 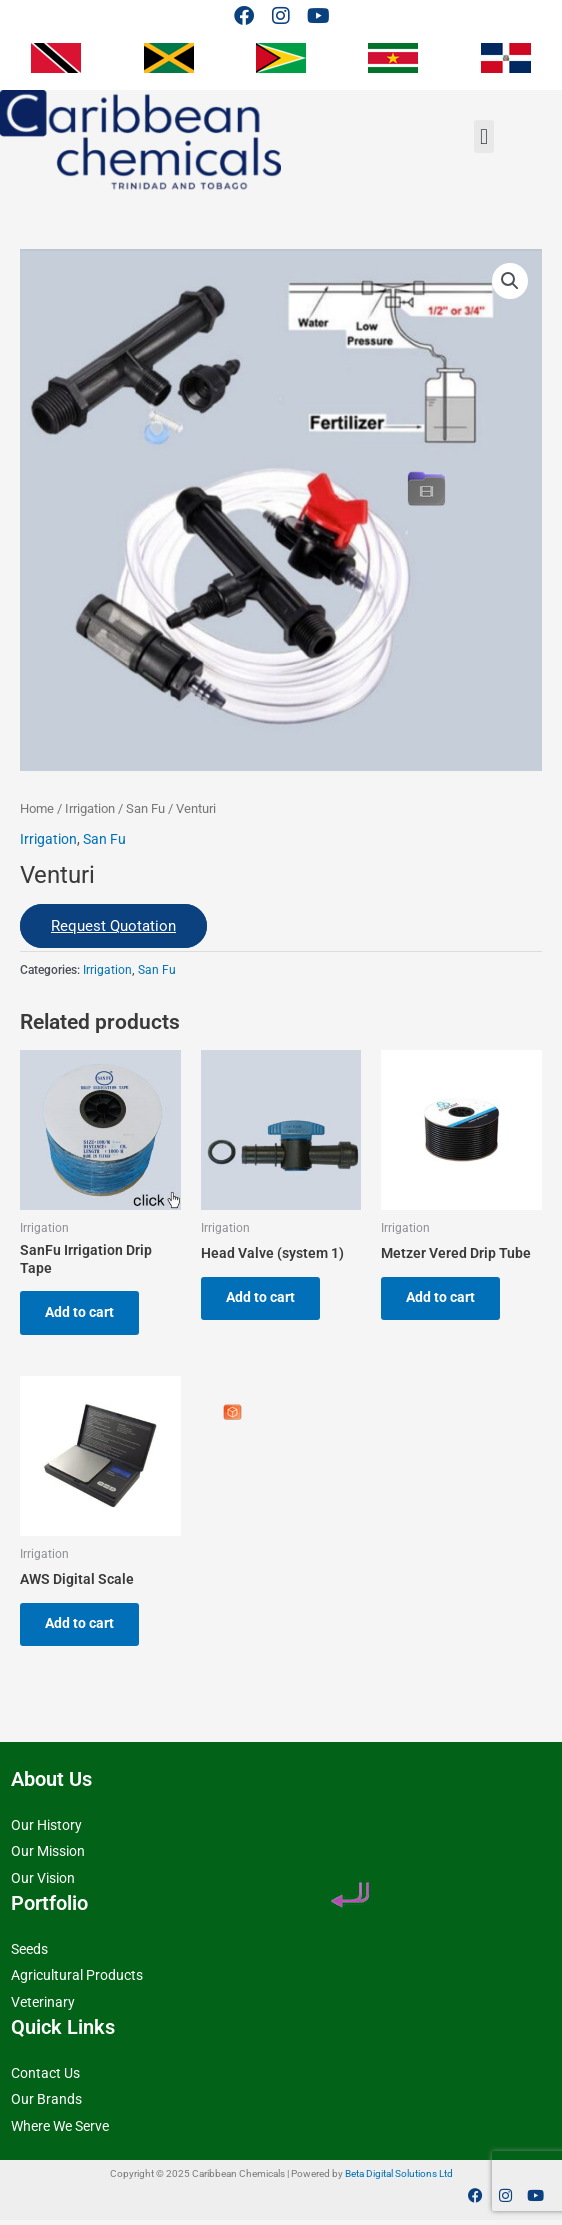 I want to click on reply to all recipients in an email thread, so click(x=349, y=1892).